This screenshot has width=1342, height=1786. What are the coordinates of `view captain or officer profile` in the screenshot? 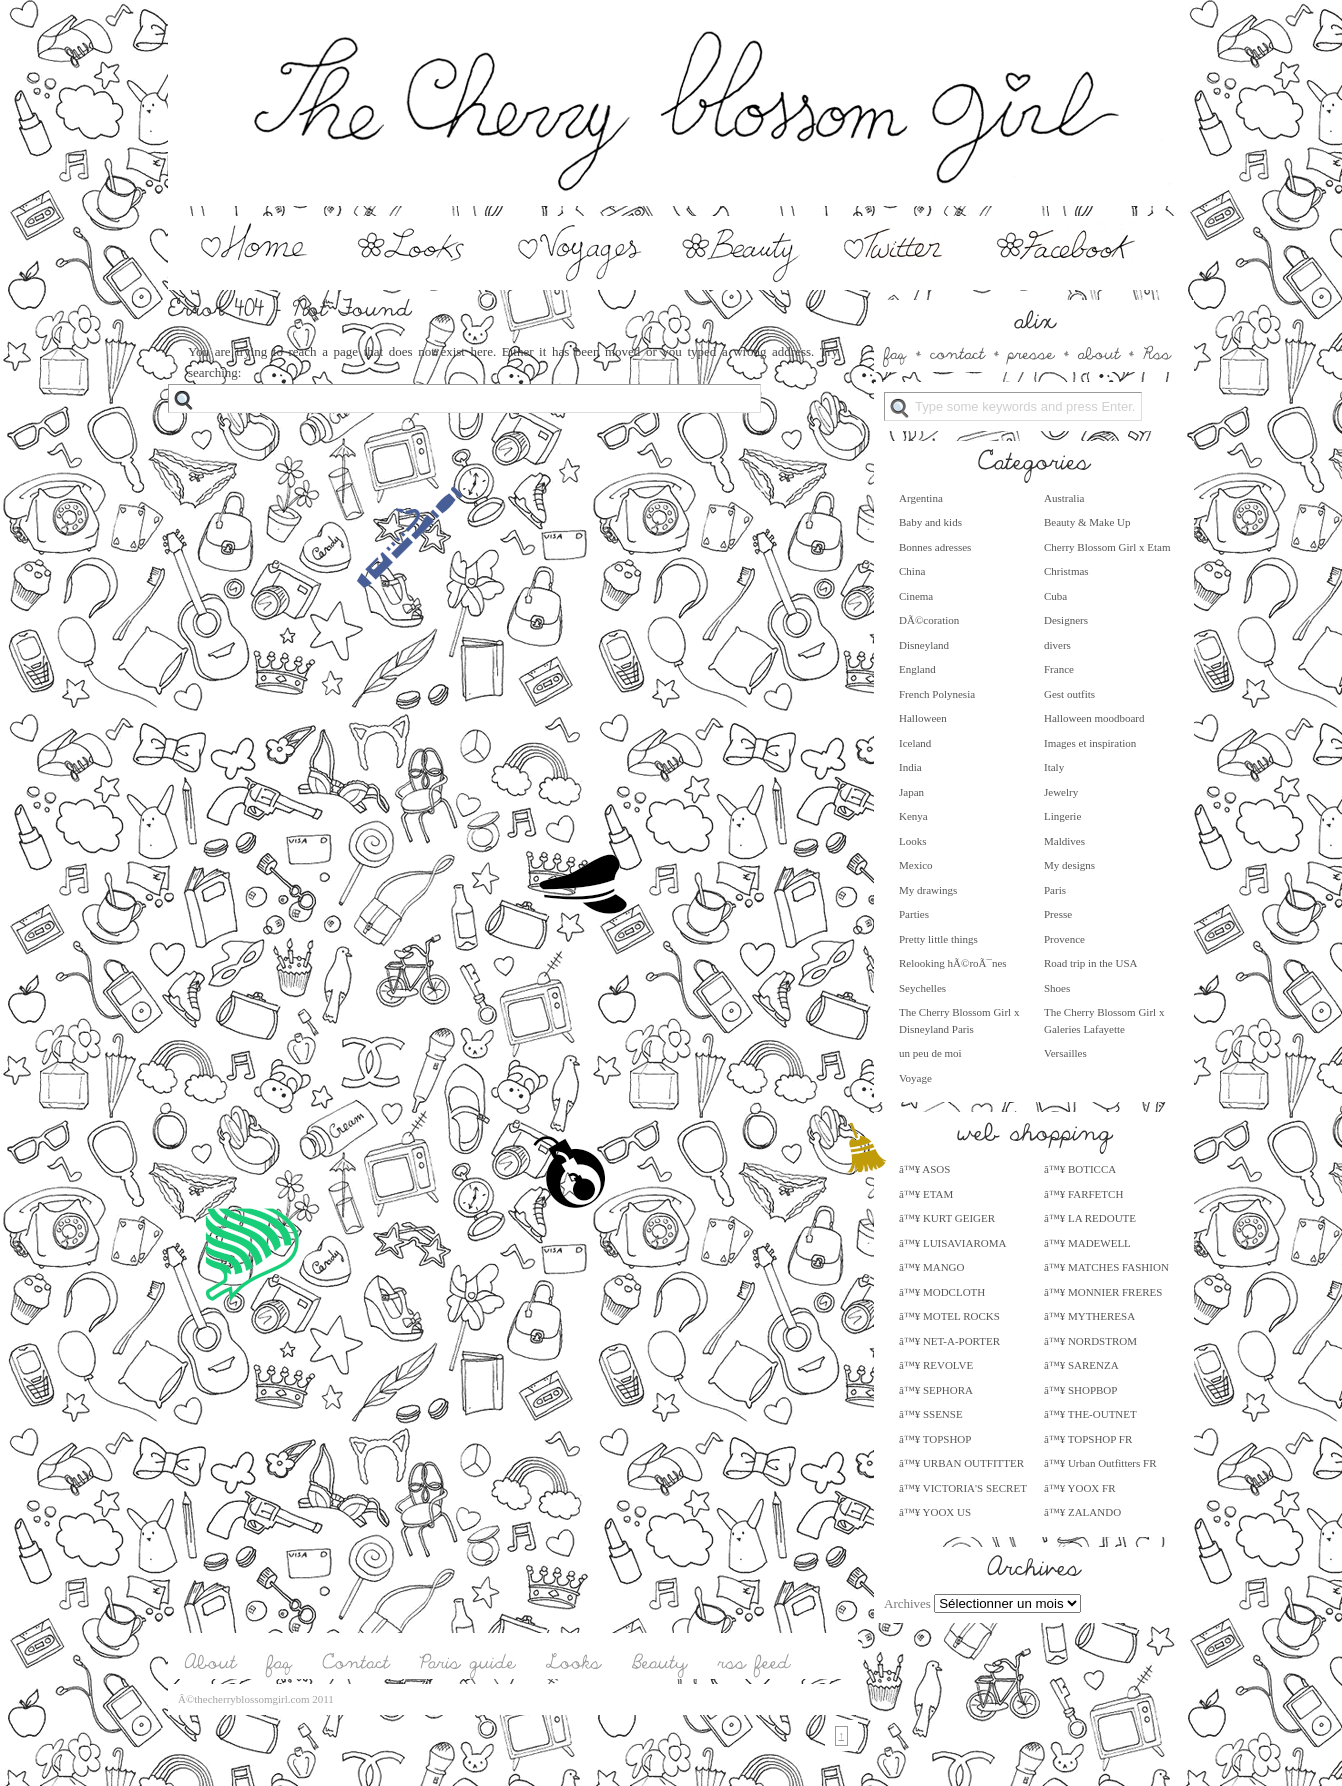 It's located at (583, 887).